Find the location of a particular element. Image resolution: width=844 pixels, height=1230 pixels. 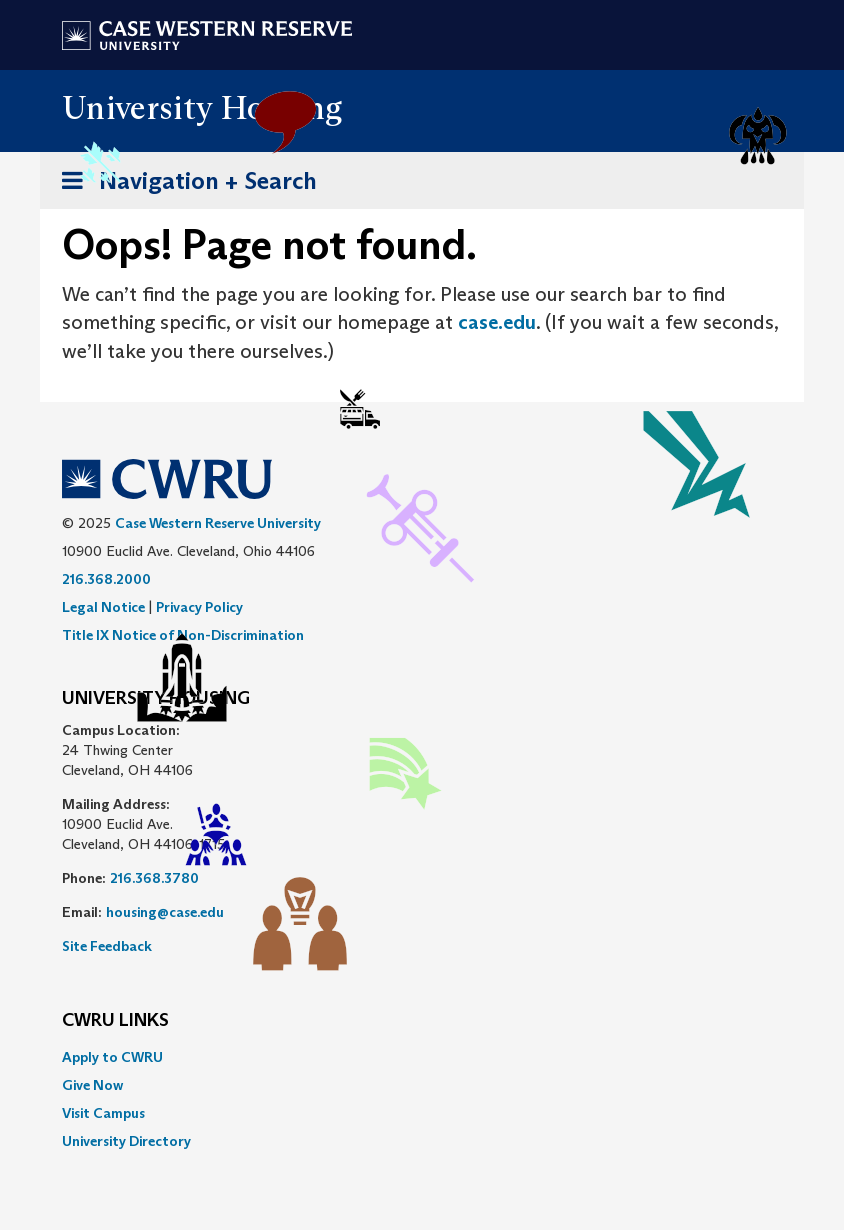

start a team brainstorming session is located at coordinates (300, 924).